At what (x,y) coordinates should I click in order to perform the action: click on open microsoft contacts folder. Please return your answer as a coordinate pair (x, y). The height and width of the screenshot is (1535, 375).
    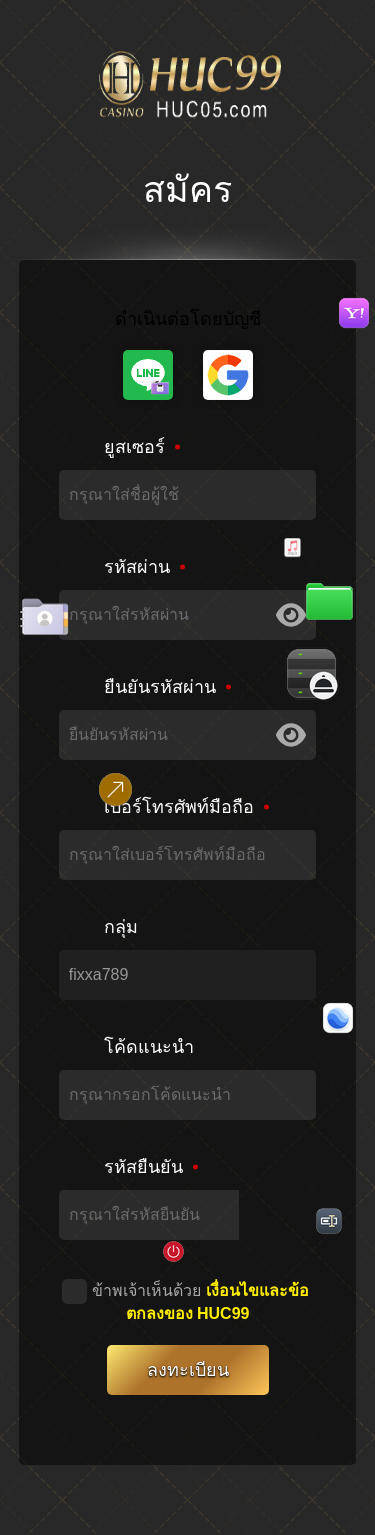
    Looking at the image, I should click on (45, 618).